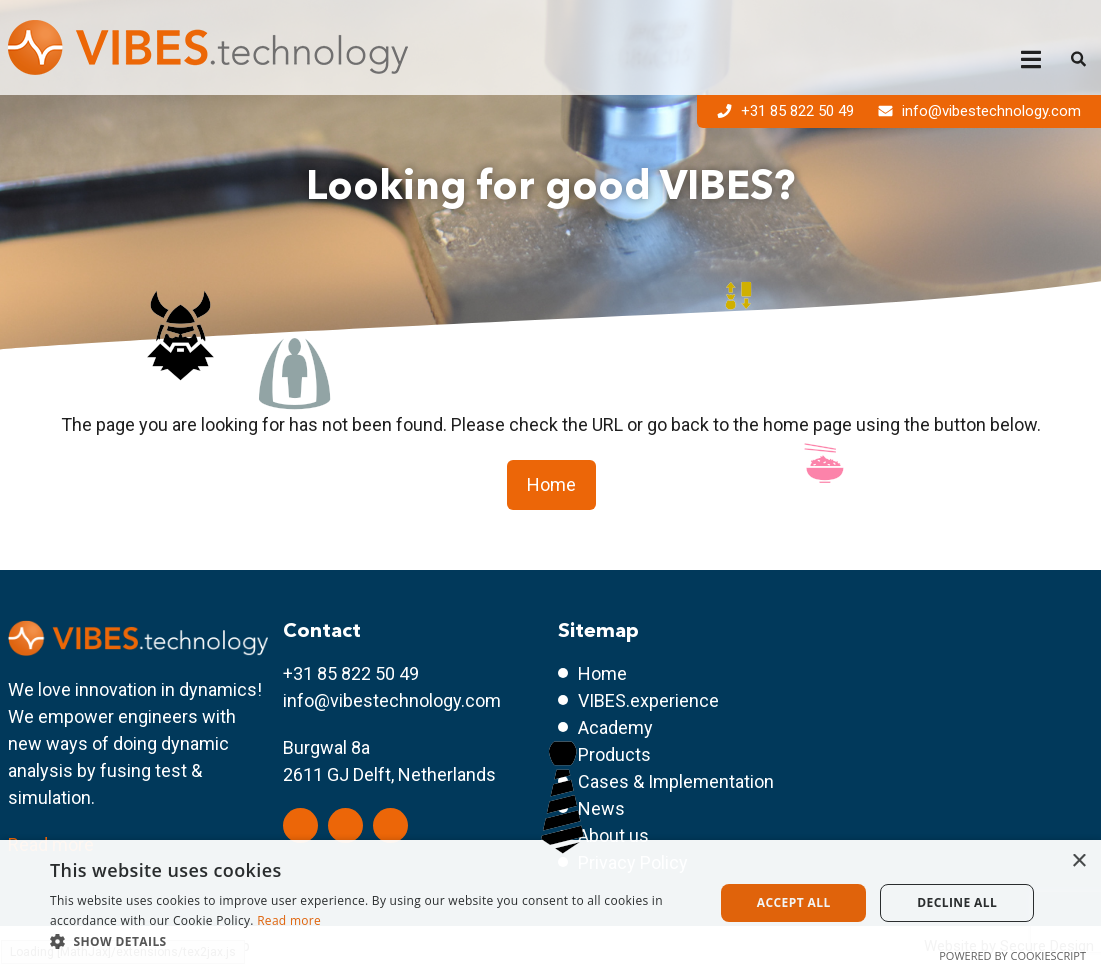 This screenshot has width=1101, height=966. Describe the element at coordinates (294, 373) in the screenshot. I see `notification security settings` at that location.